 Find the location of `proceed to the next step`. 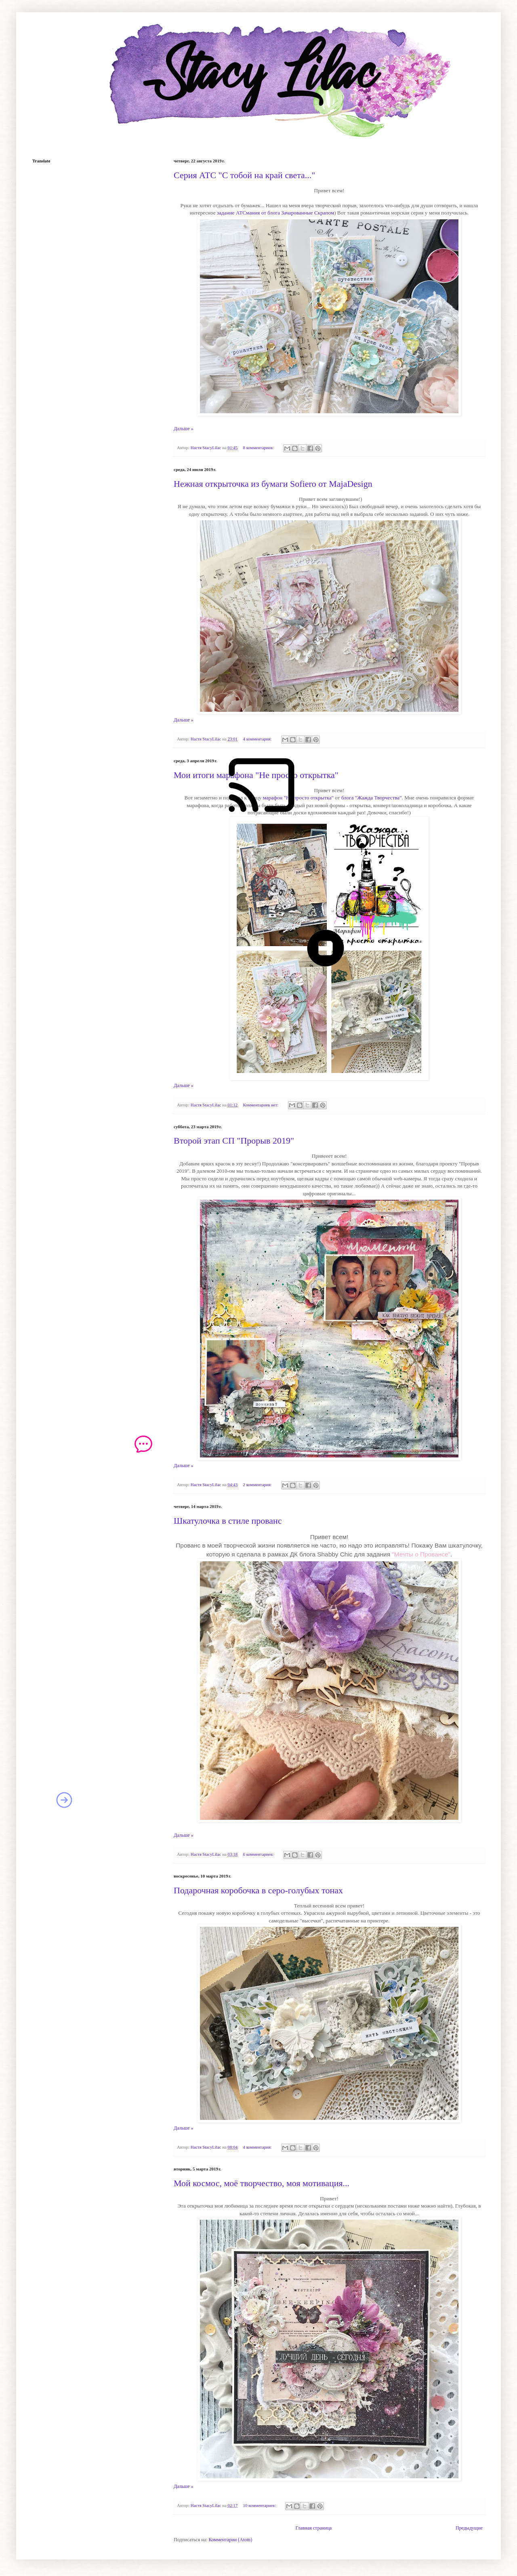

proceed to the next step is located at coordinates (64, 1800).